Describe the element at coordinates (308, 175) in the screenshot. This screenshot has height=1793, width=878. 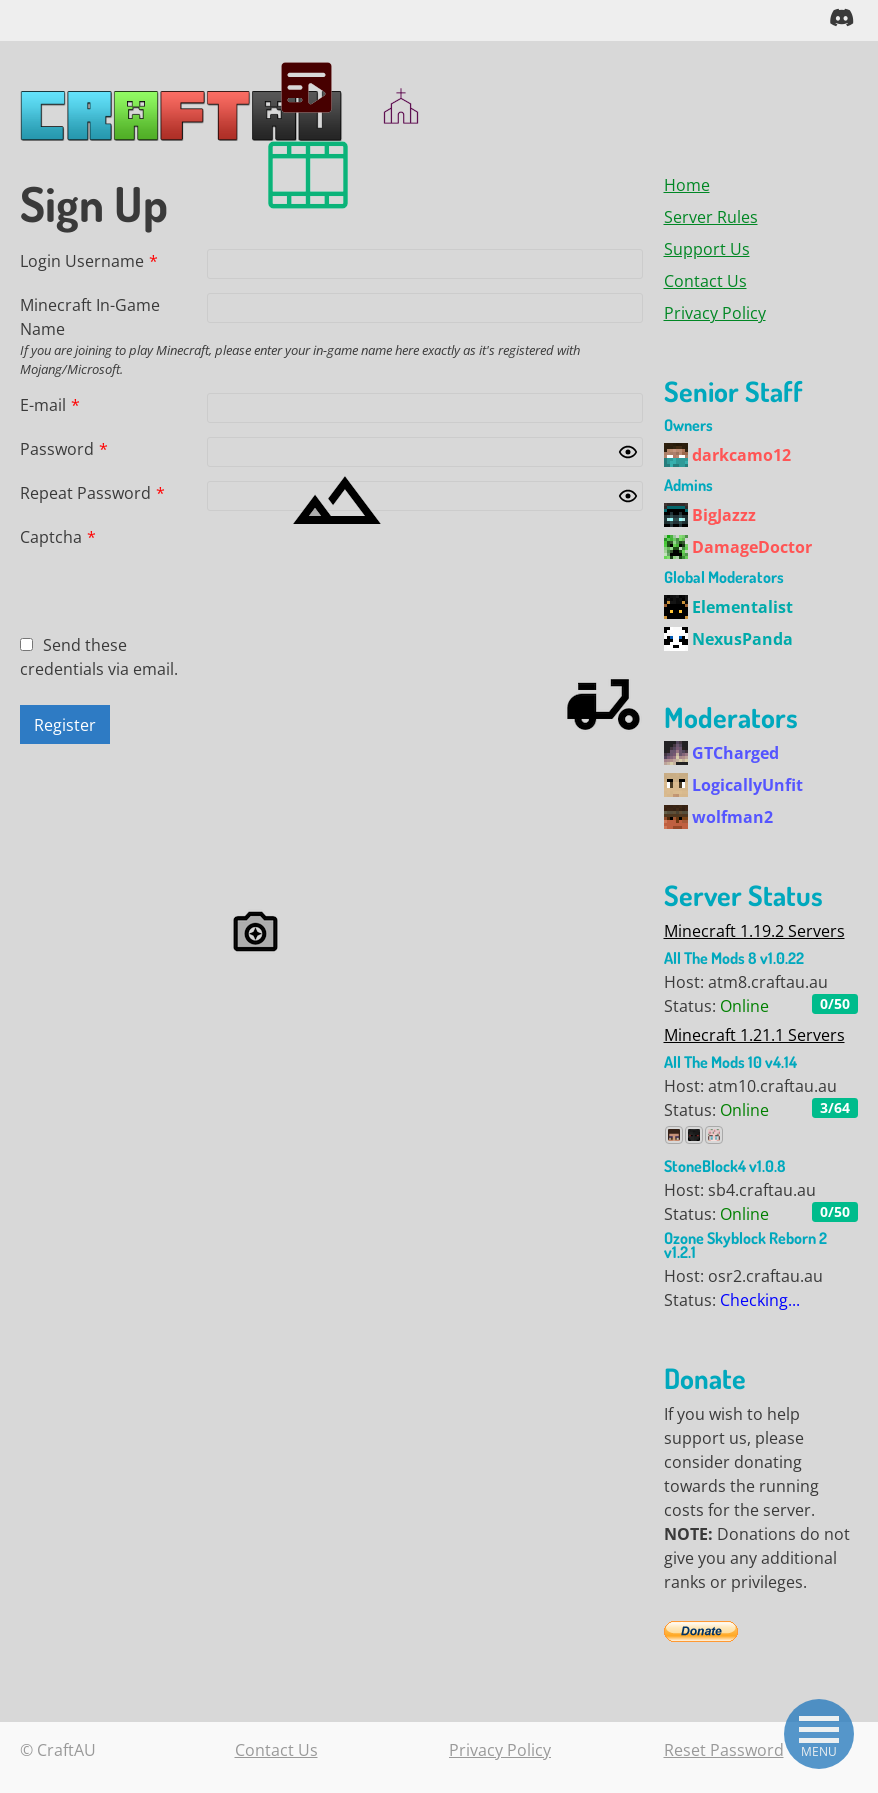
I see `view video or film content` at that location.